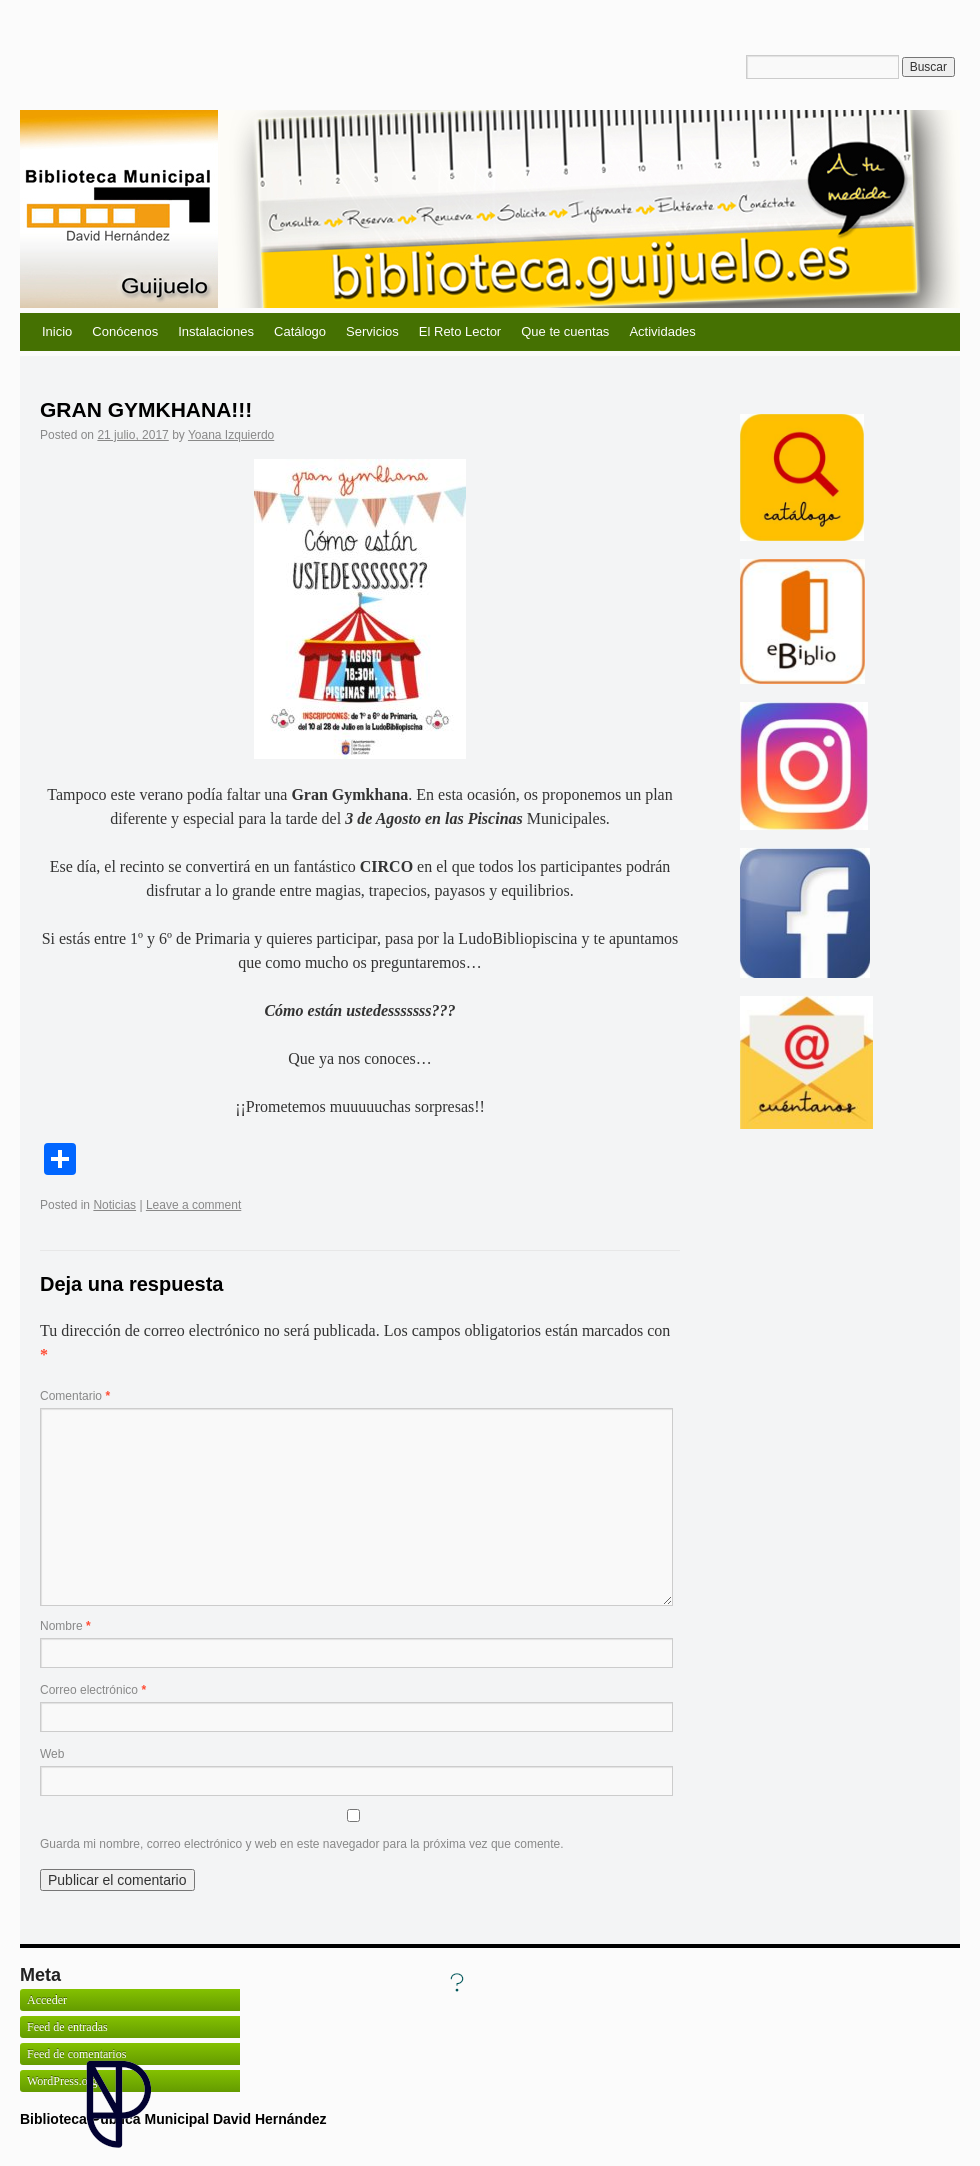 This screenshot has width=980, height=2166. I want to click on phosphor icons logo, so click(112, 2099).